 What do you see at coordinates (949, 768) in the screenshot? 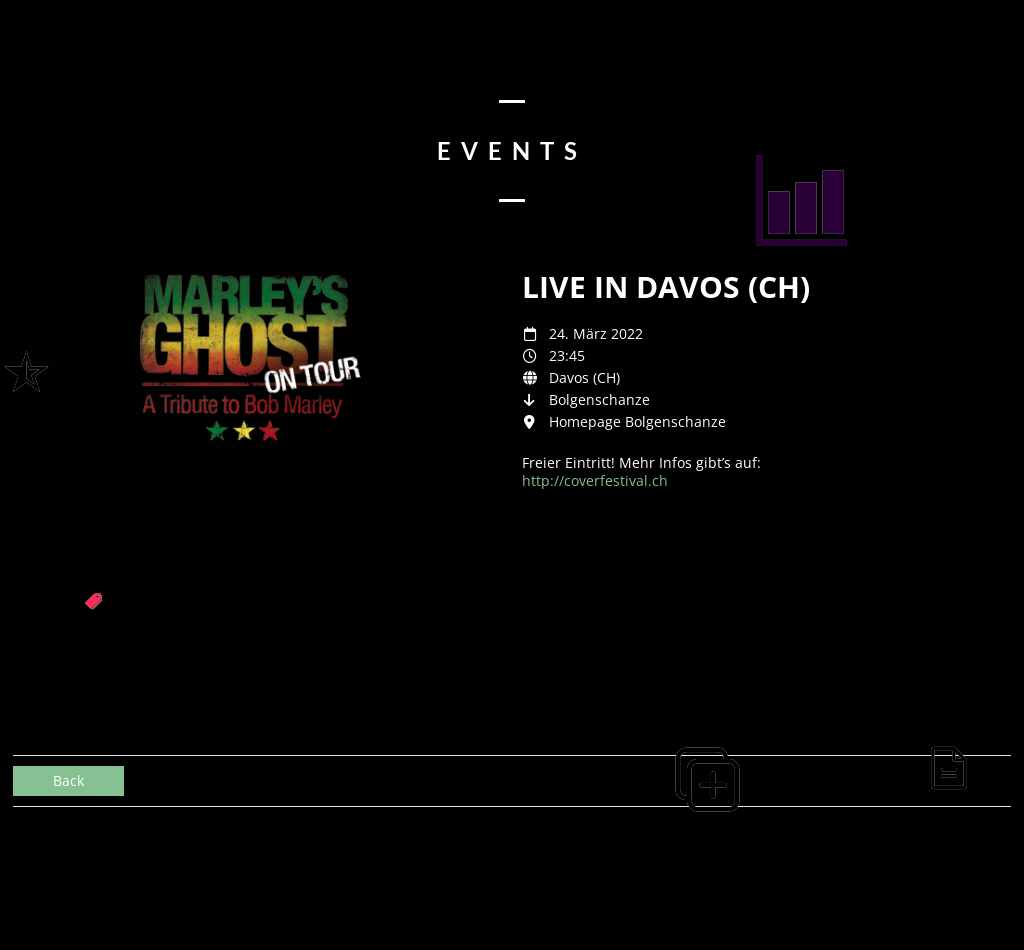
I see `view document or text file` at bounding box center [949, 768].